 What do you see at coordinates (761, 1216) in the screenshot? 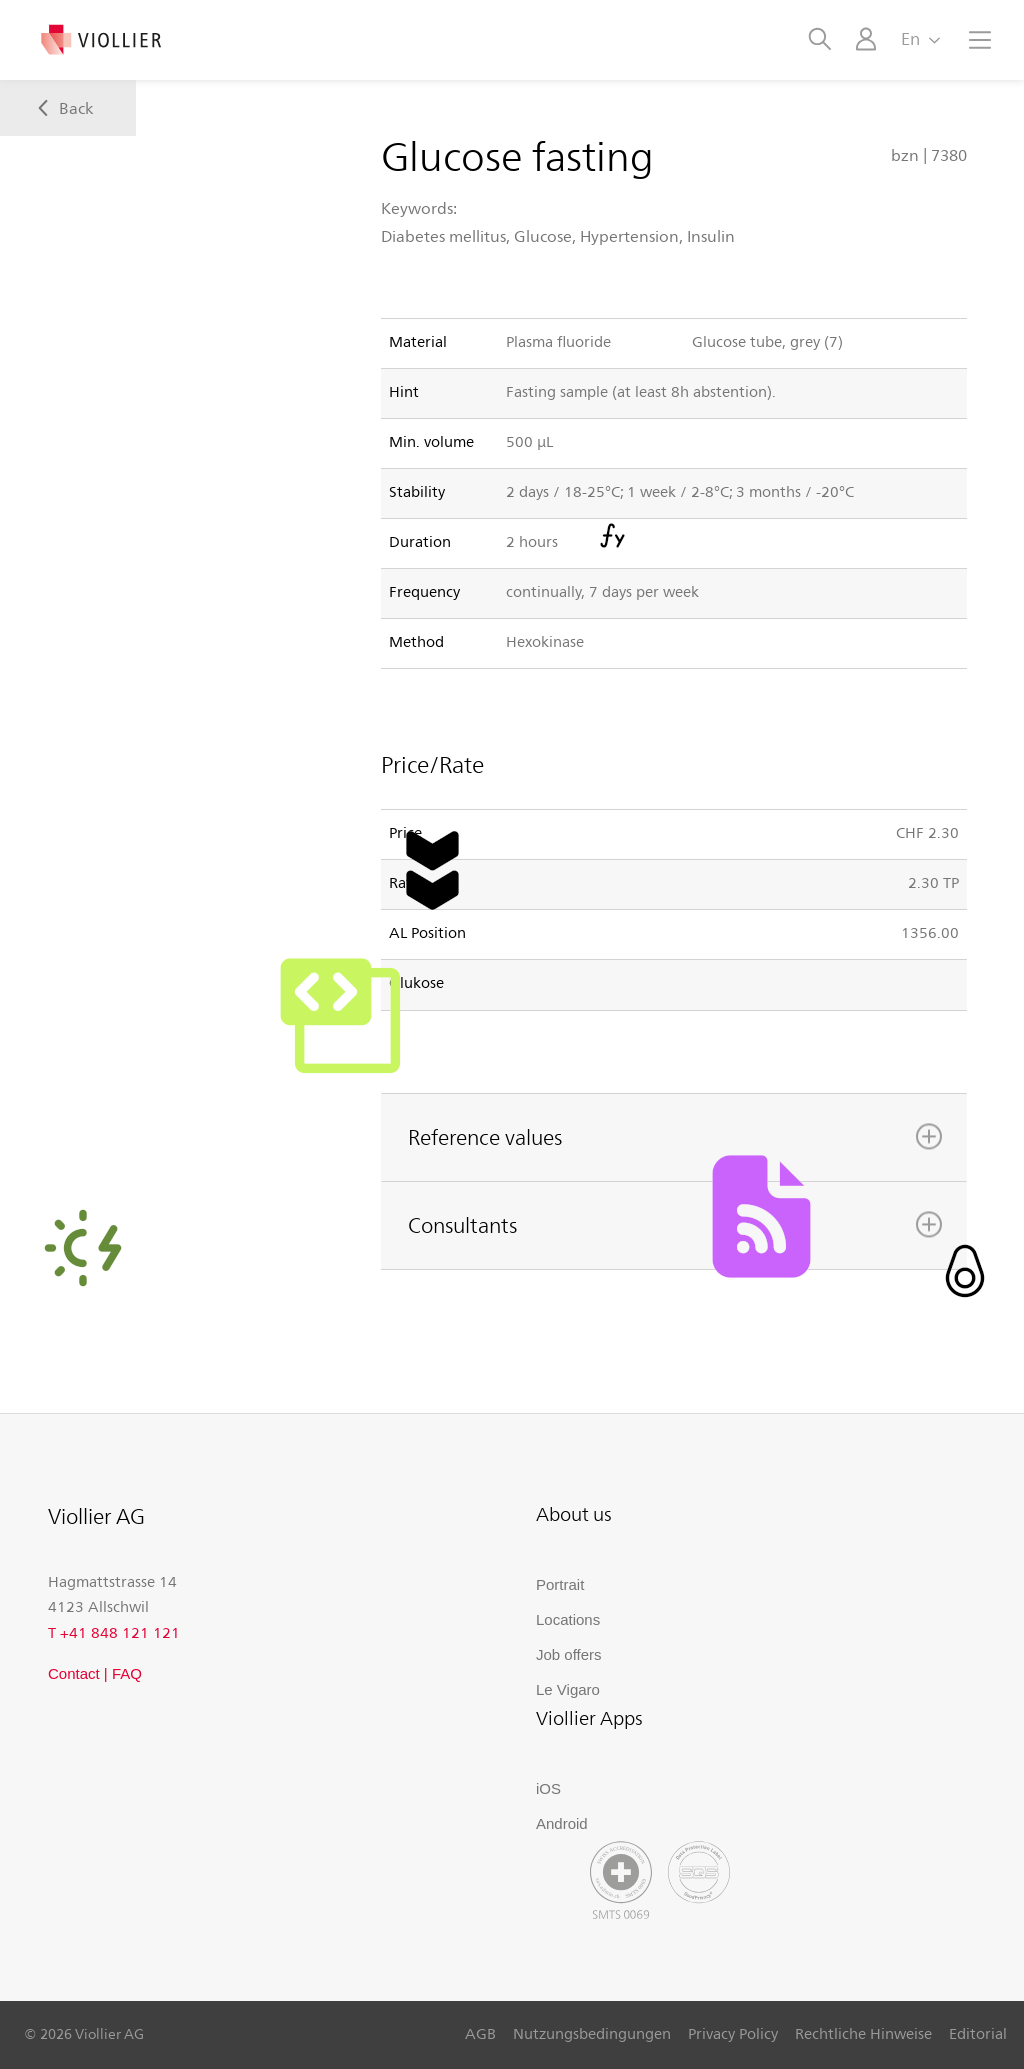
I see `access RSS feed file` at bounding box center [761, 1216].